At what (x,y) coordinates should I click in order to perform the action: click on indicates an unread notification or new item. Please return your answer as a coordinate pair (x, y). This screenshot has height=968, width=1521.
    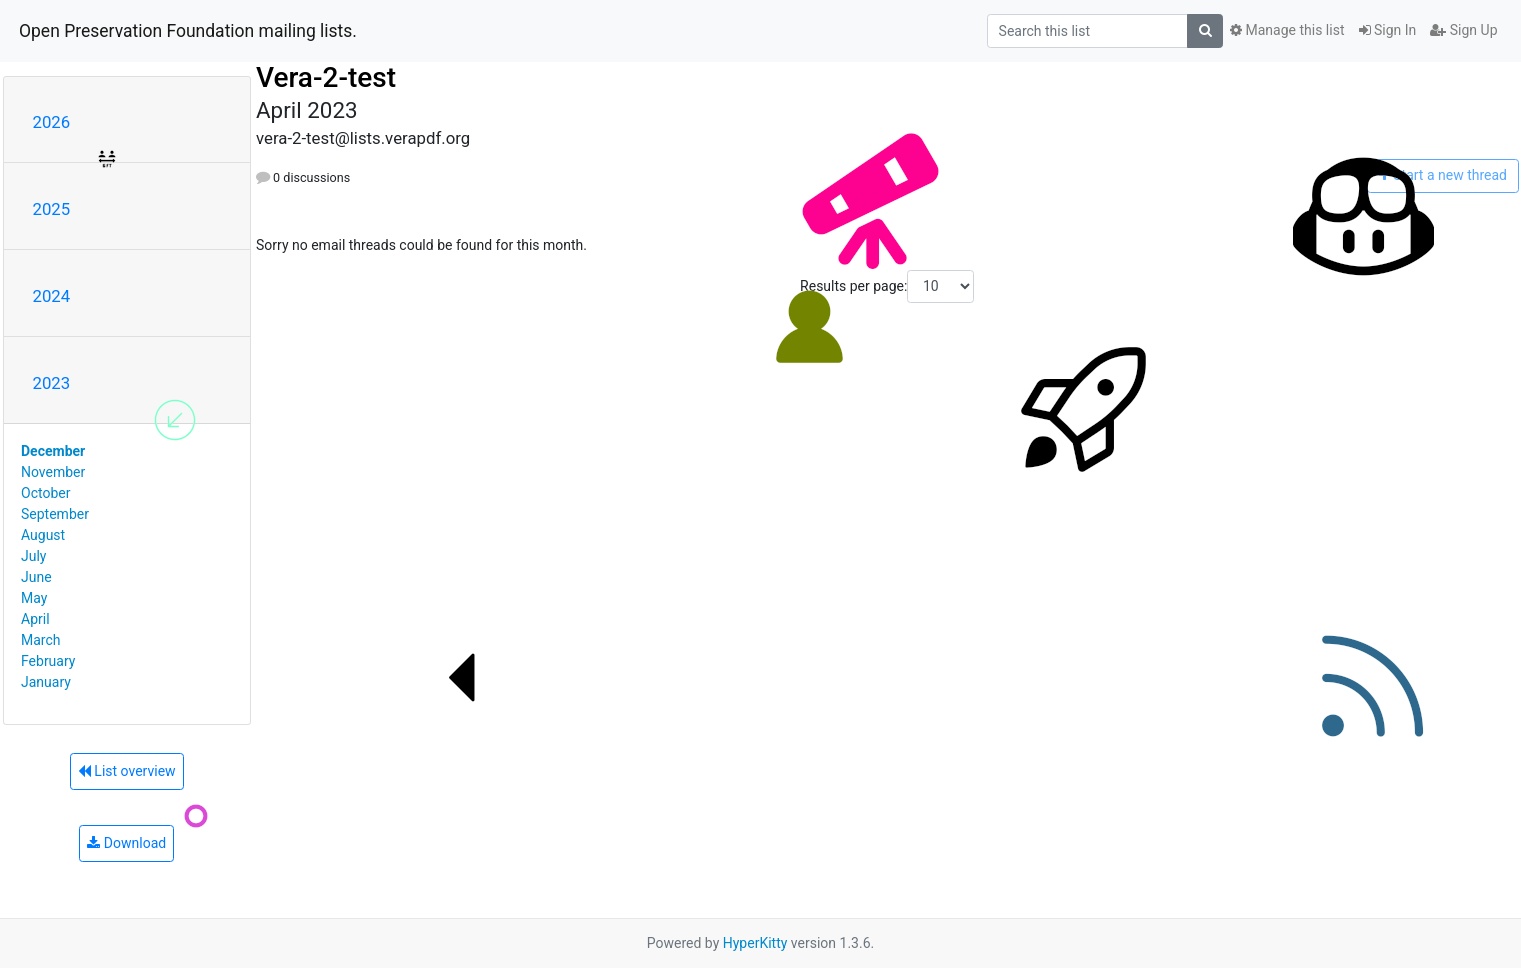
    Looking at the image, I should click on (196, 816).